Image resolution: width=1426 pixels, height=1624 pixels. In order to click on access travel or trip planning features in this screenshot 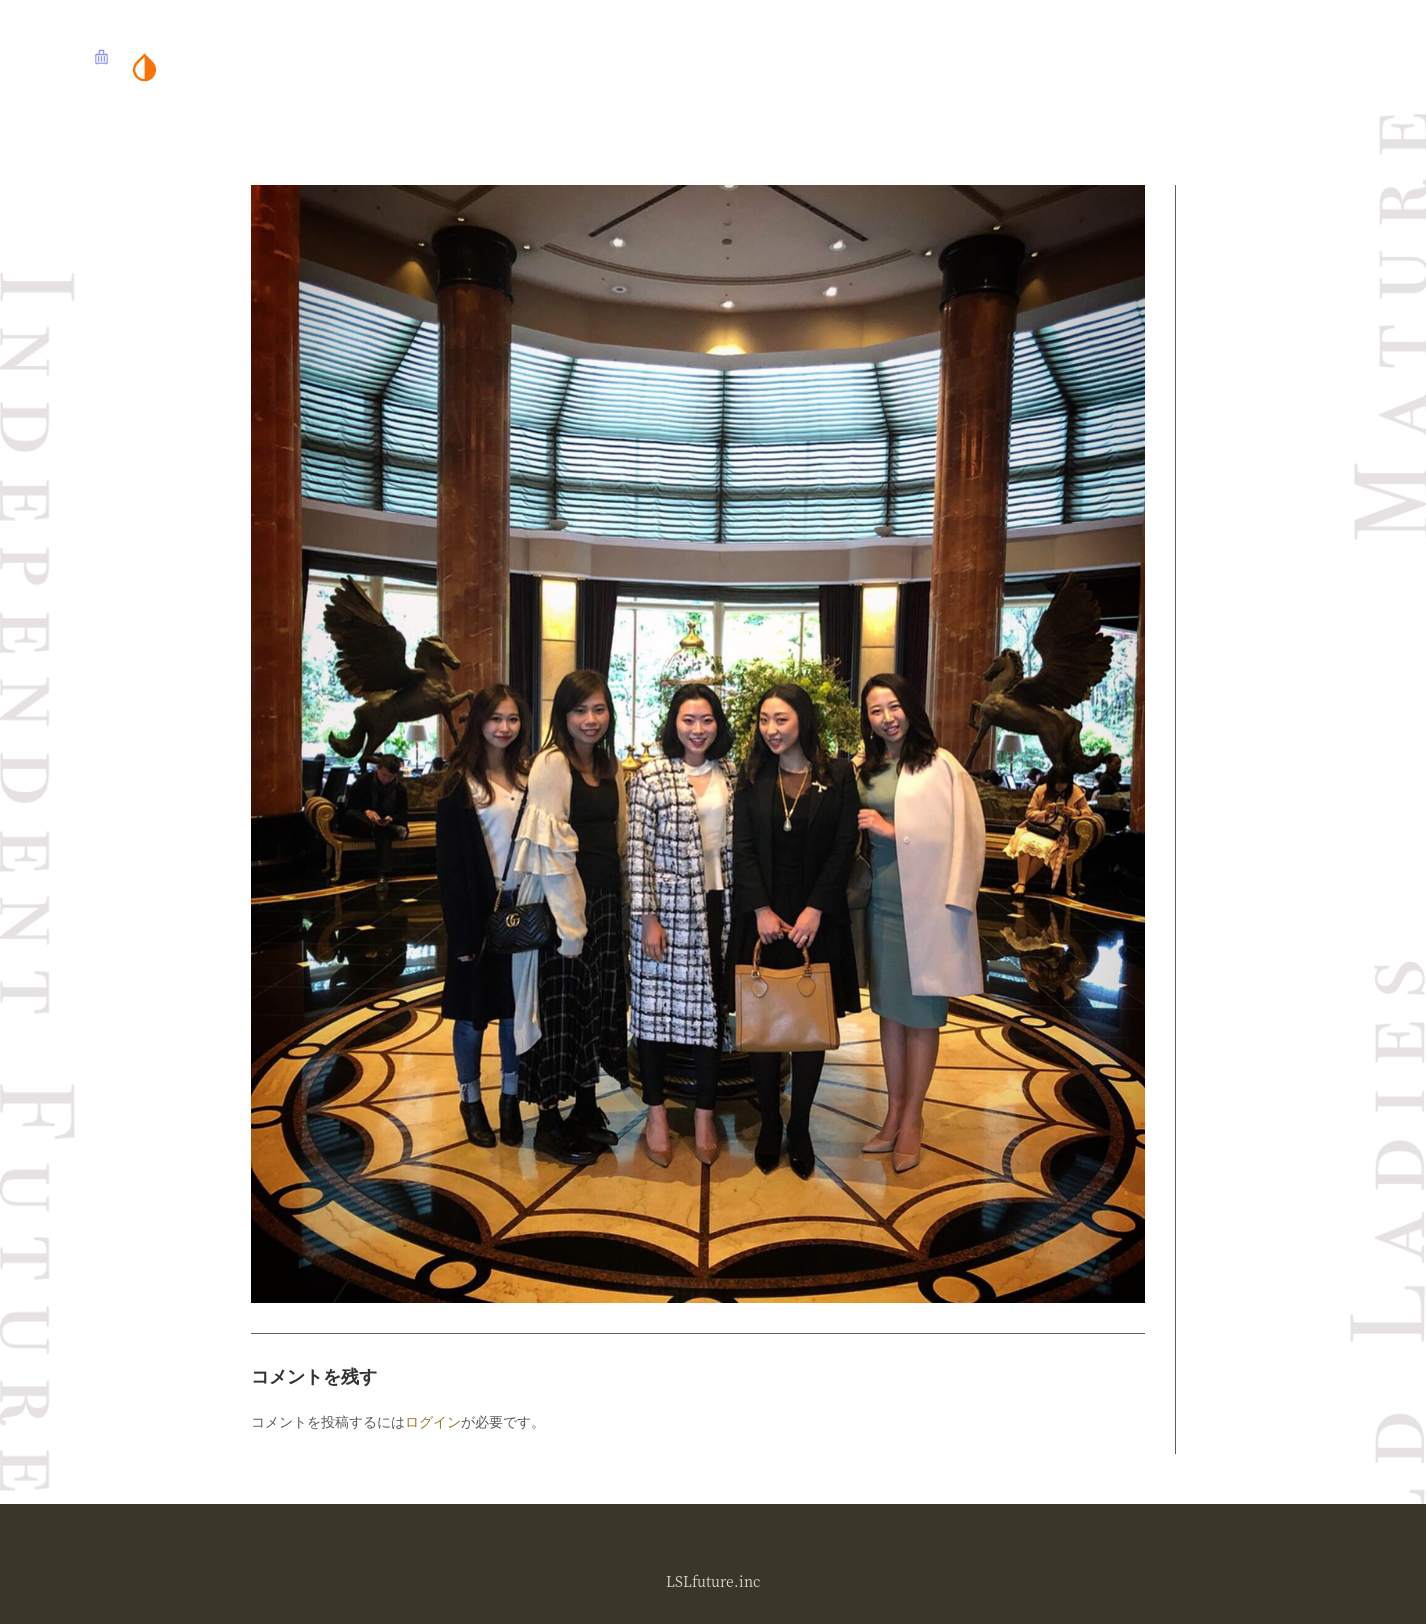, I will do `click(101, 57)`.